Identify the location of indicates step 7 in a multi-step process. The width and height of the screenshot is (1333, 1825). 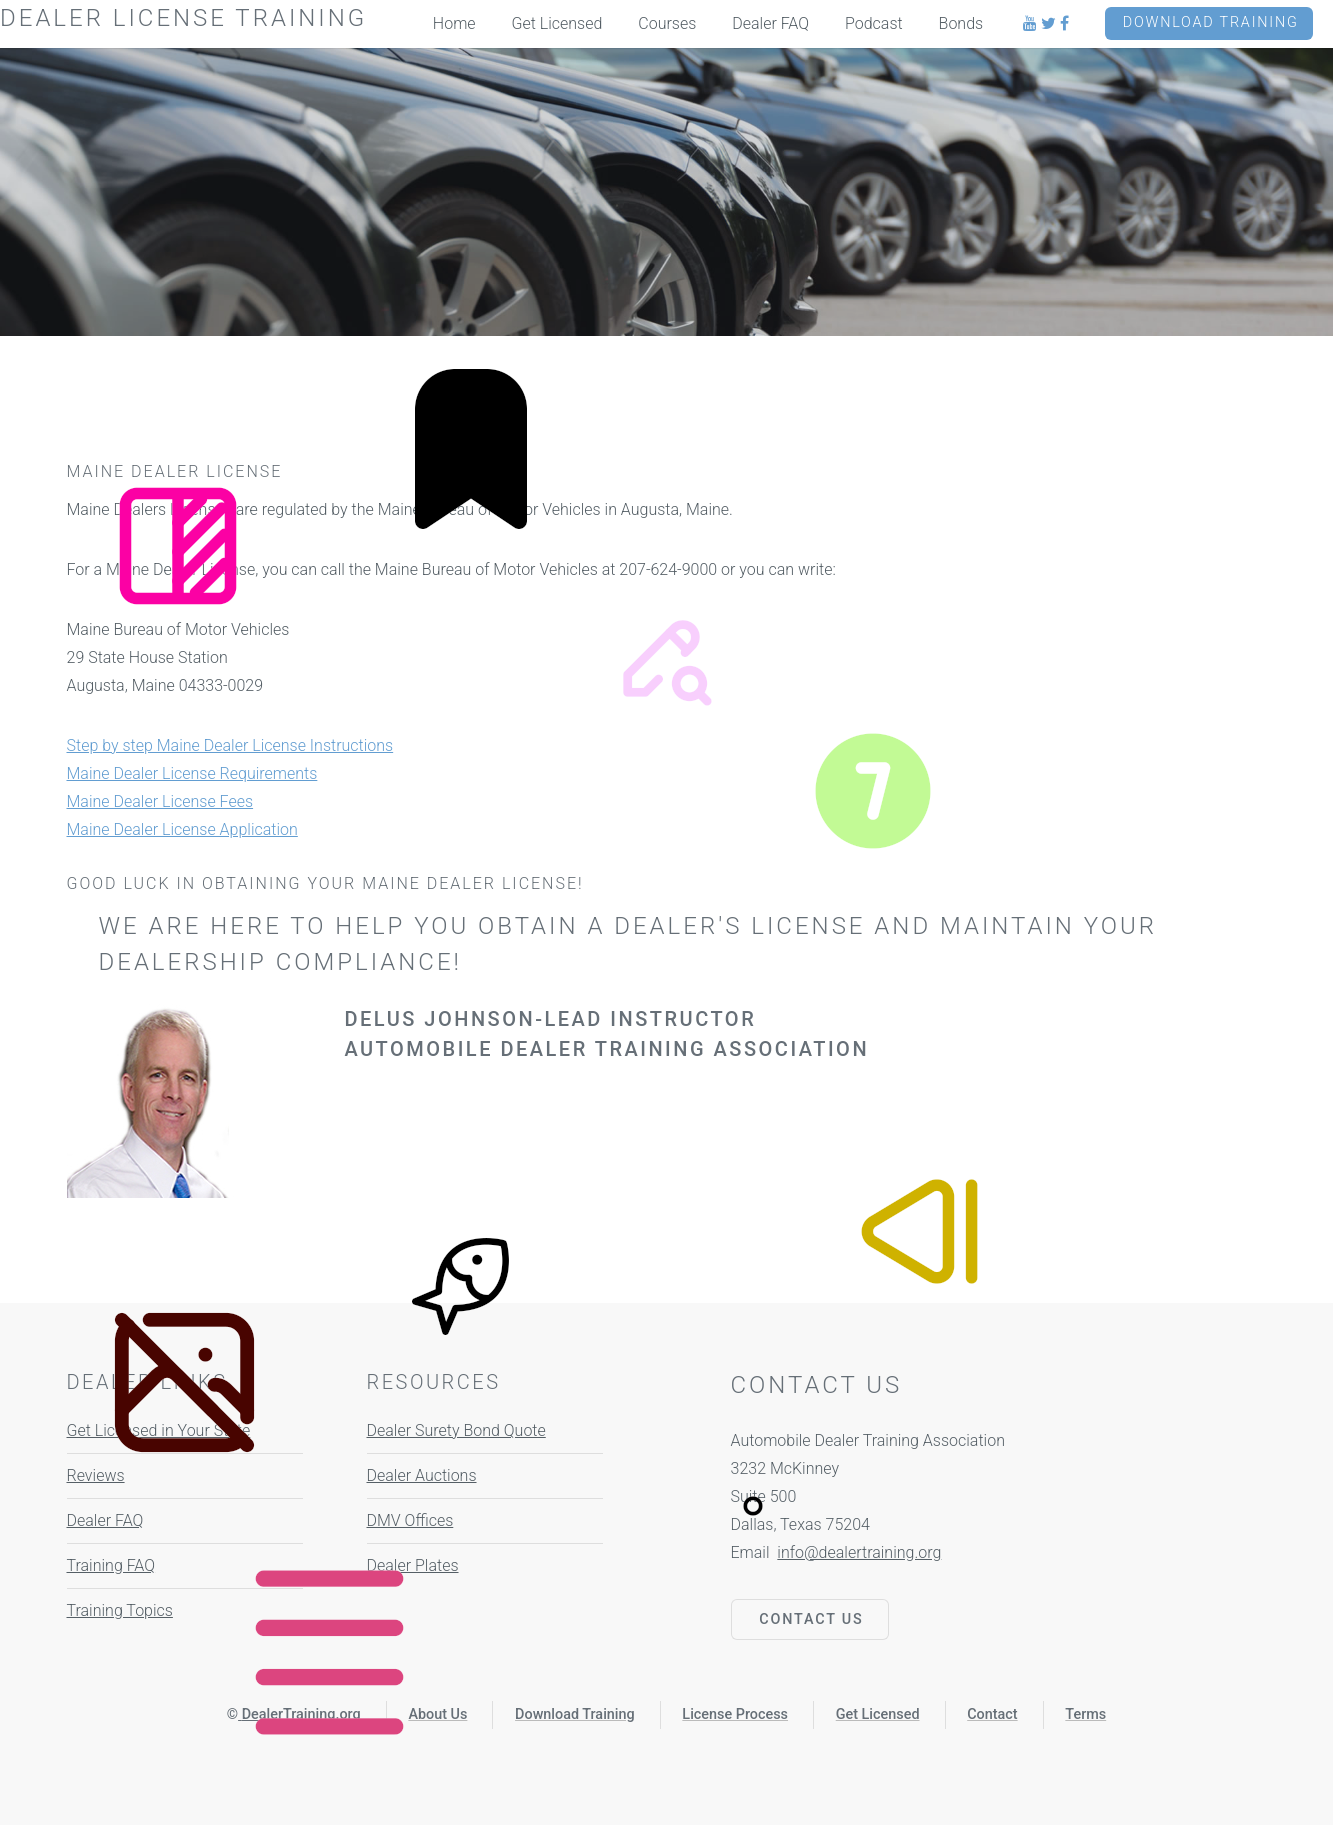
(873, 791).